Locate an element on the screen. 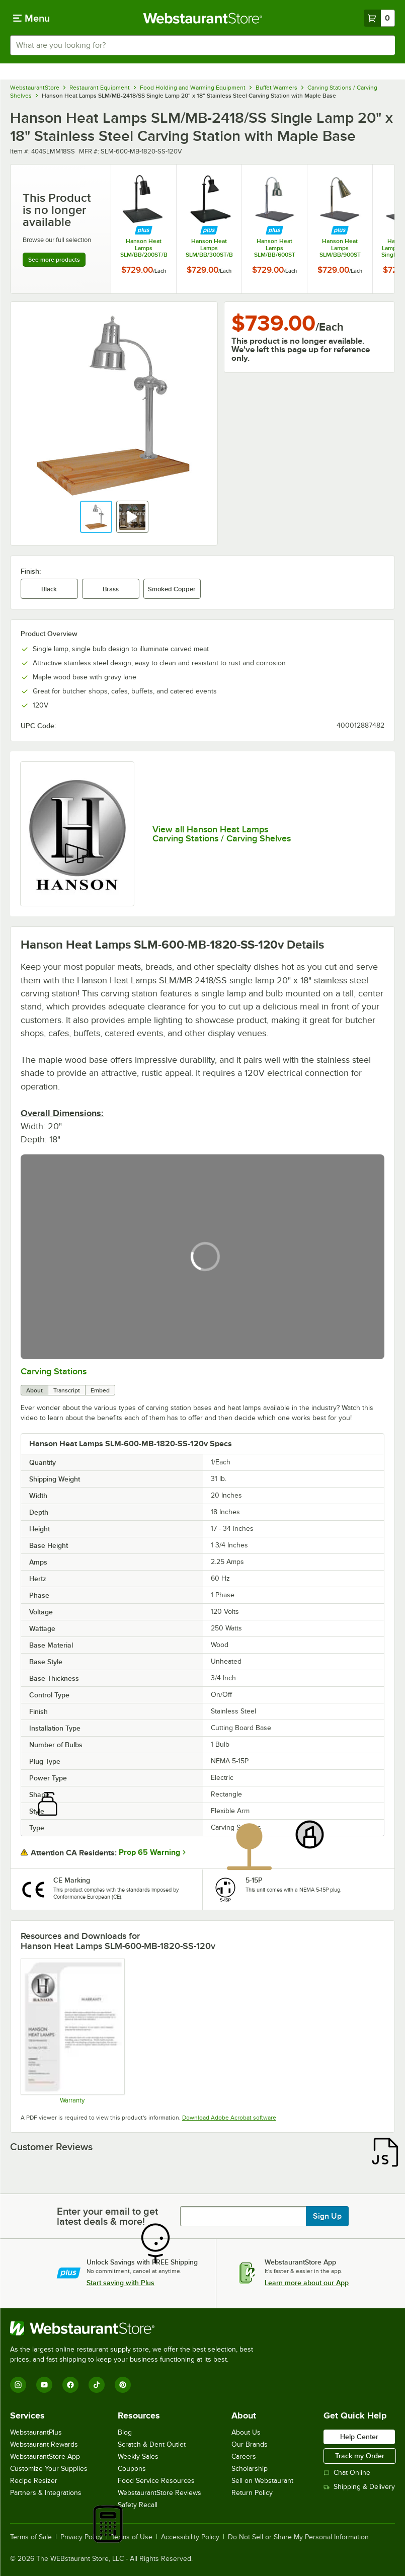 This screenshot has width=405, height=2576. access hand washing or hygiene instructions is located at coordinates (47, 1804).